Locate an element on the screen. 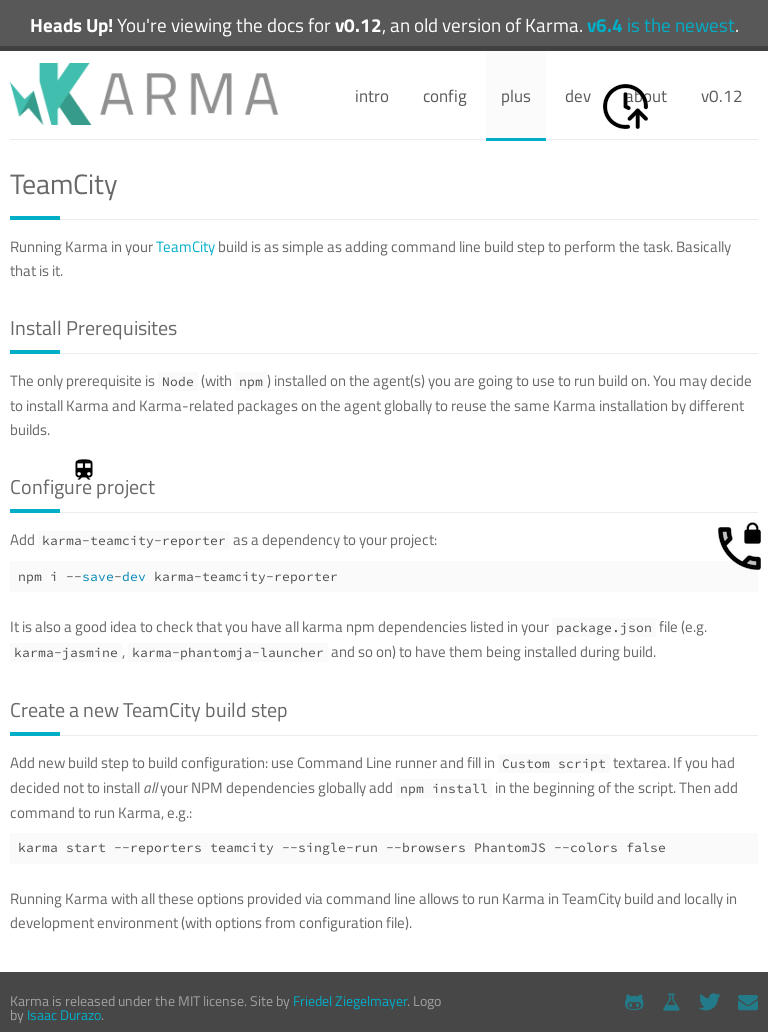 The width and height of the screenshot is (768, 1032). indicates phone or call features are locked is located at coordinates (739, 548).